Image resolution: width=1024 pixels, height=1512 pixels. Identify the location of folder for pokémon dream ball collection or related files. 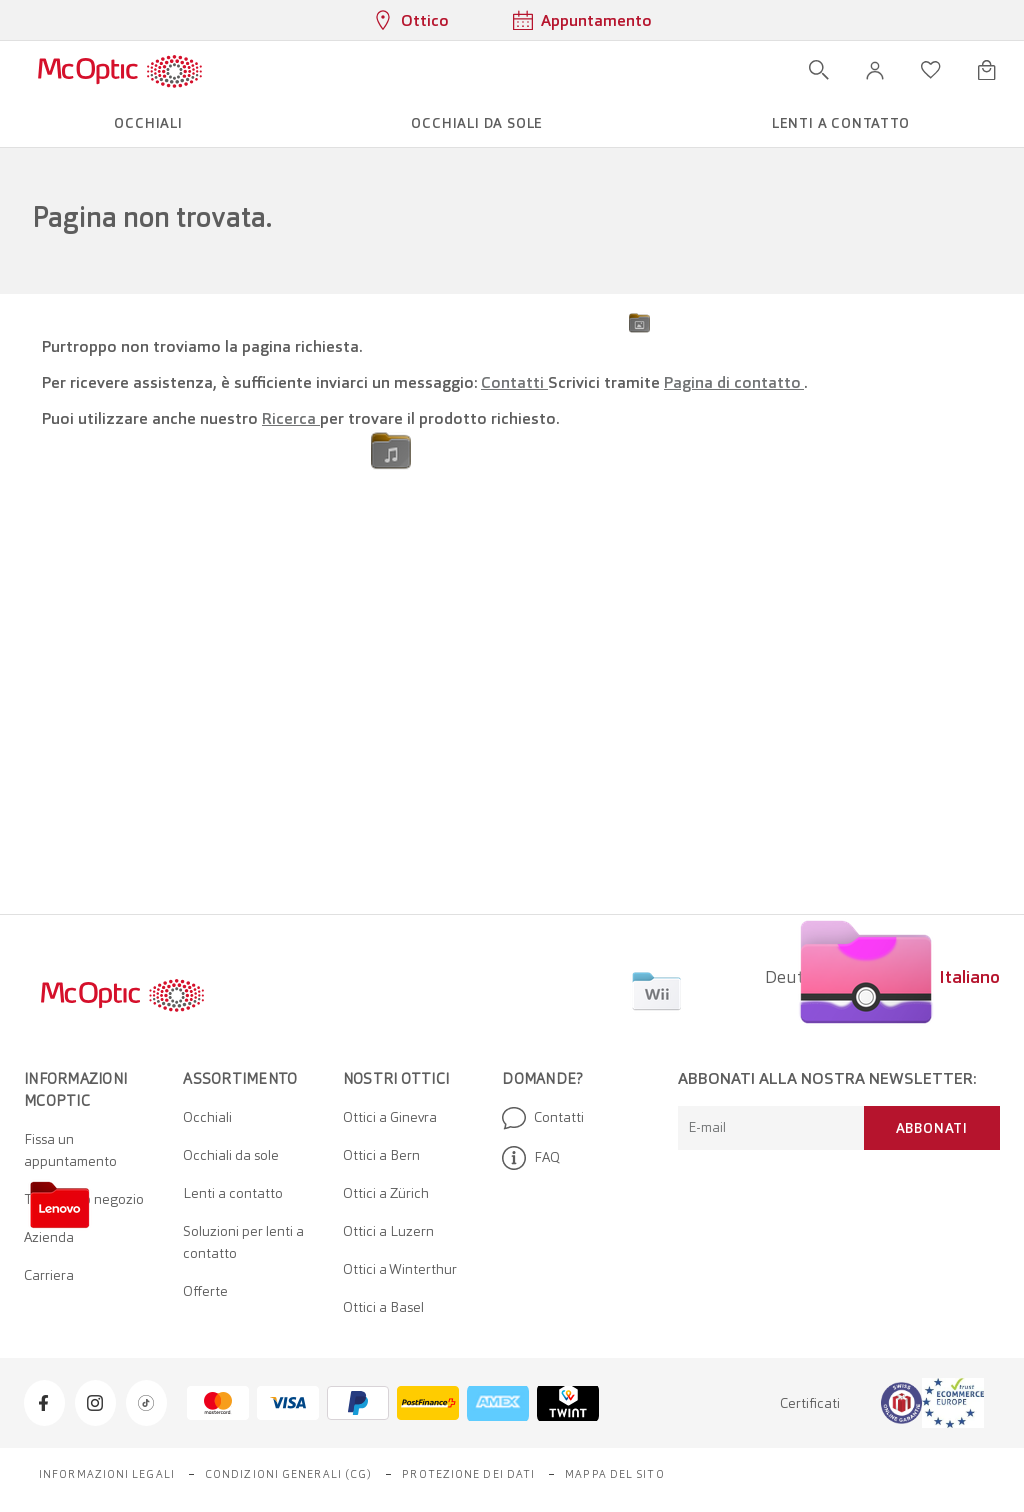
(865, 975).